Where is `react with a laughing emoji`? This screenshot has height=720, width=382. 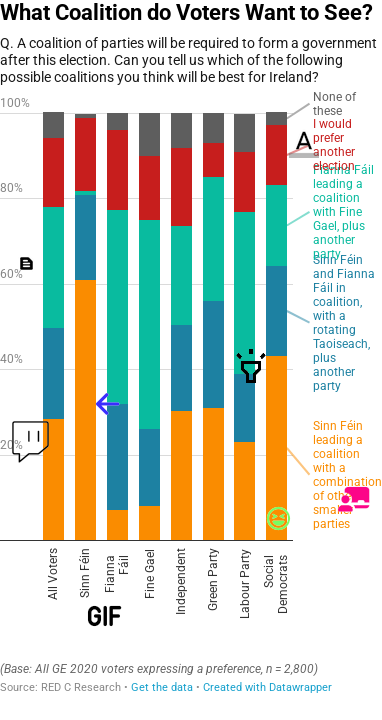 react with a laughing emoji is located at coordinates (278, 518).